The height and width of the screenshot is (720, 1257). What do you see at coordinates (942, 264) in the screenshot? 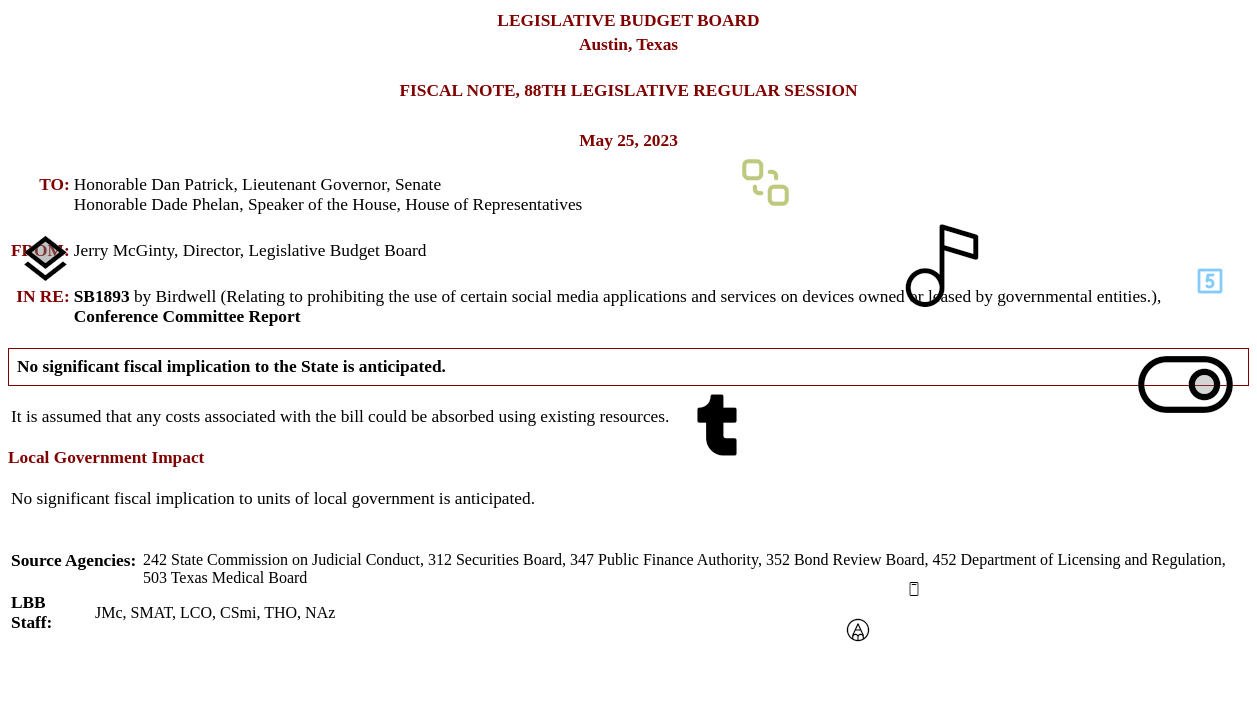
I see `access music or audio player` at bounding box center [942, 264].